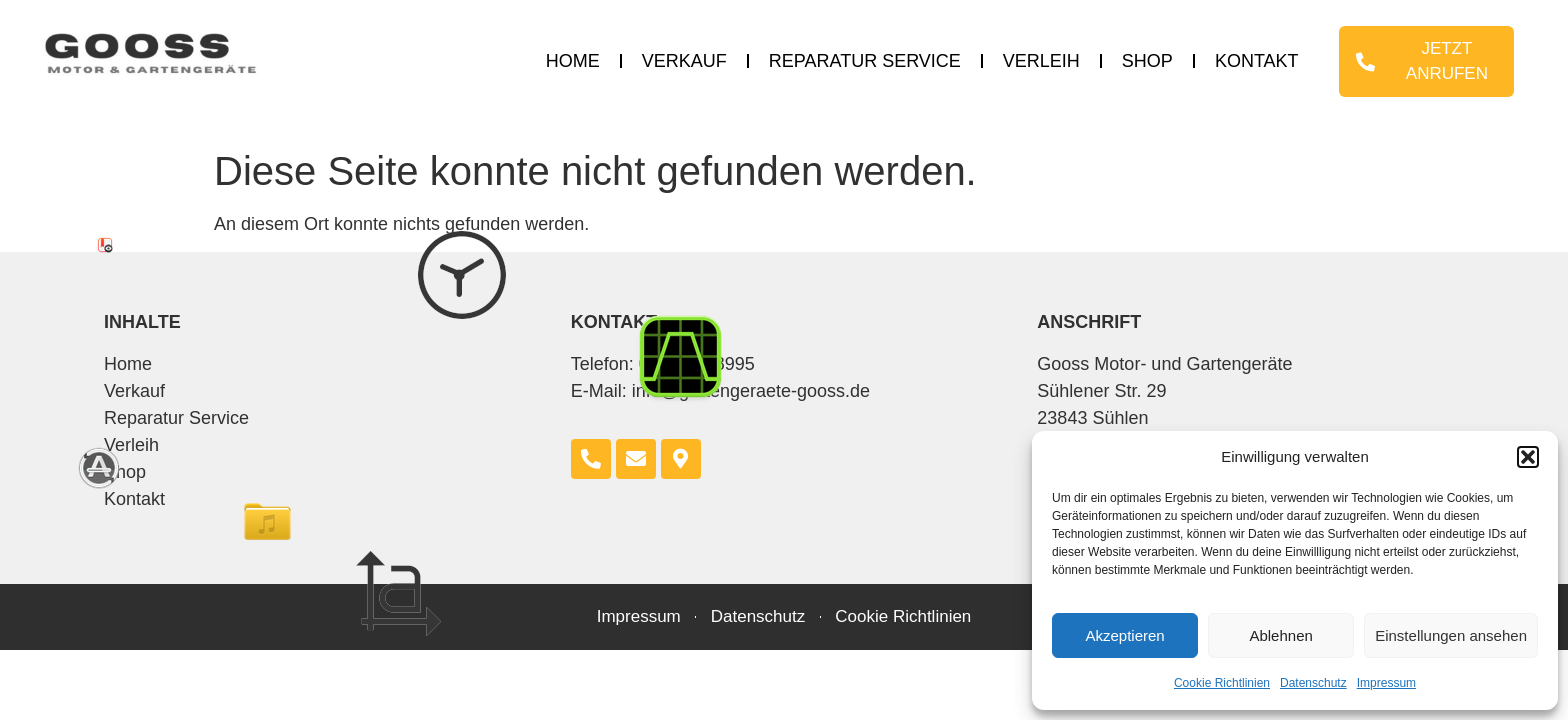  I want to click on open gtkwave waveform viewer application, so click(680, 356).